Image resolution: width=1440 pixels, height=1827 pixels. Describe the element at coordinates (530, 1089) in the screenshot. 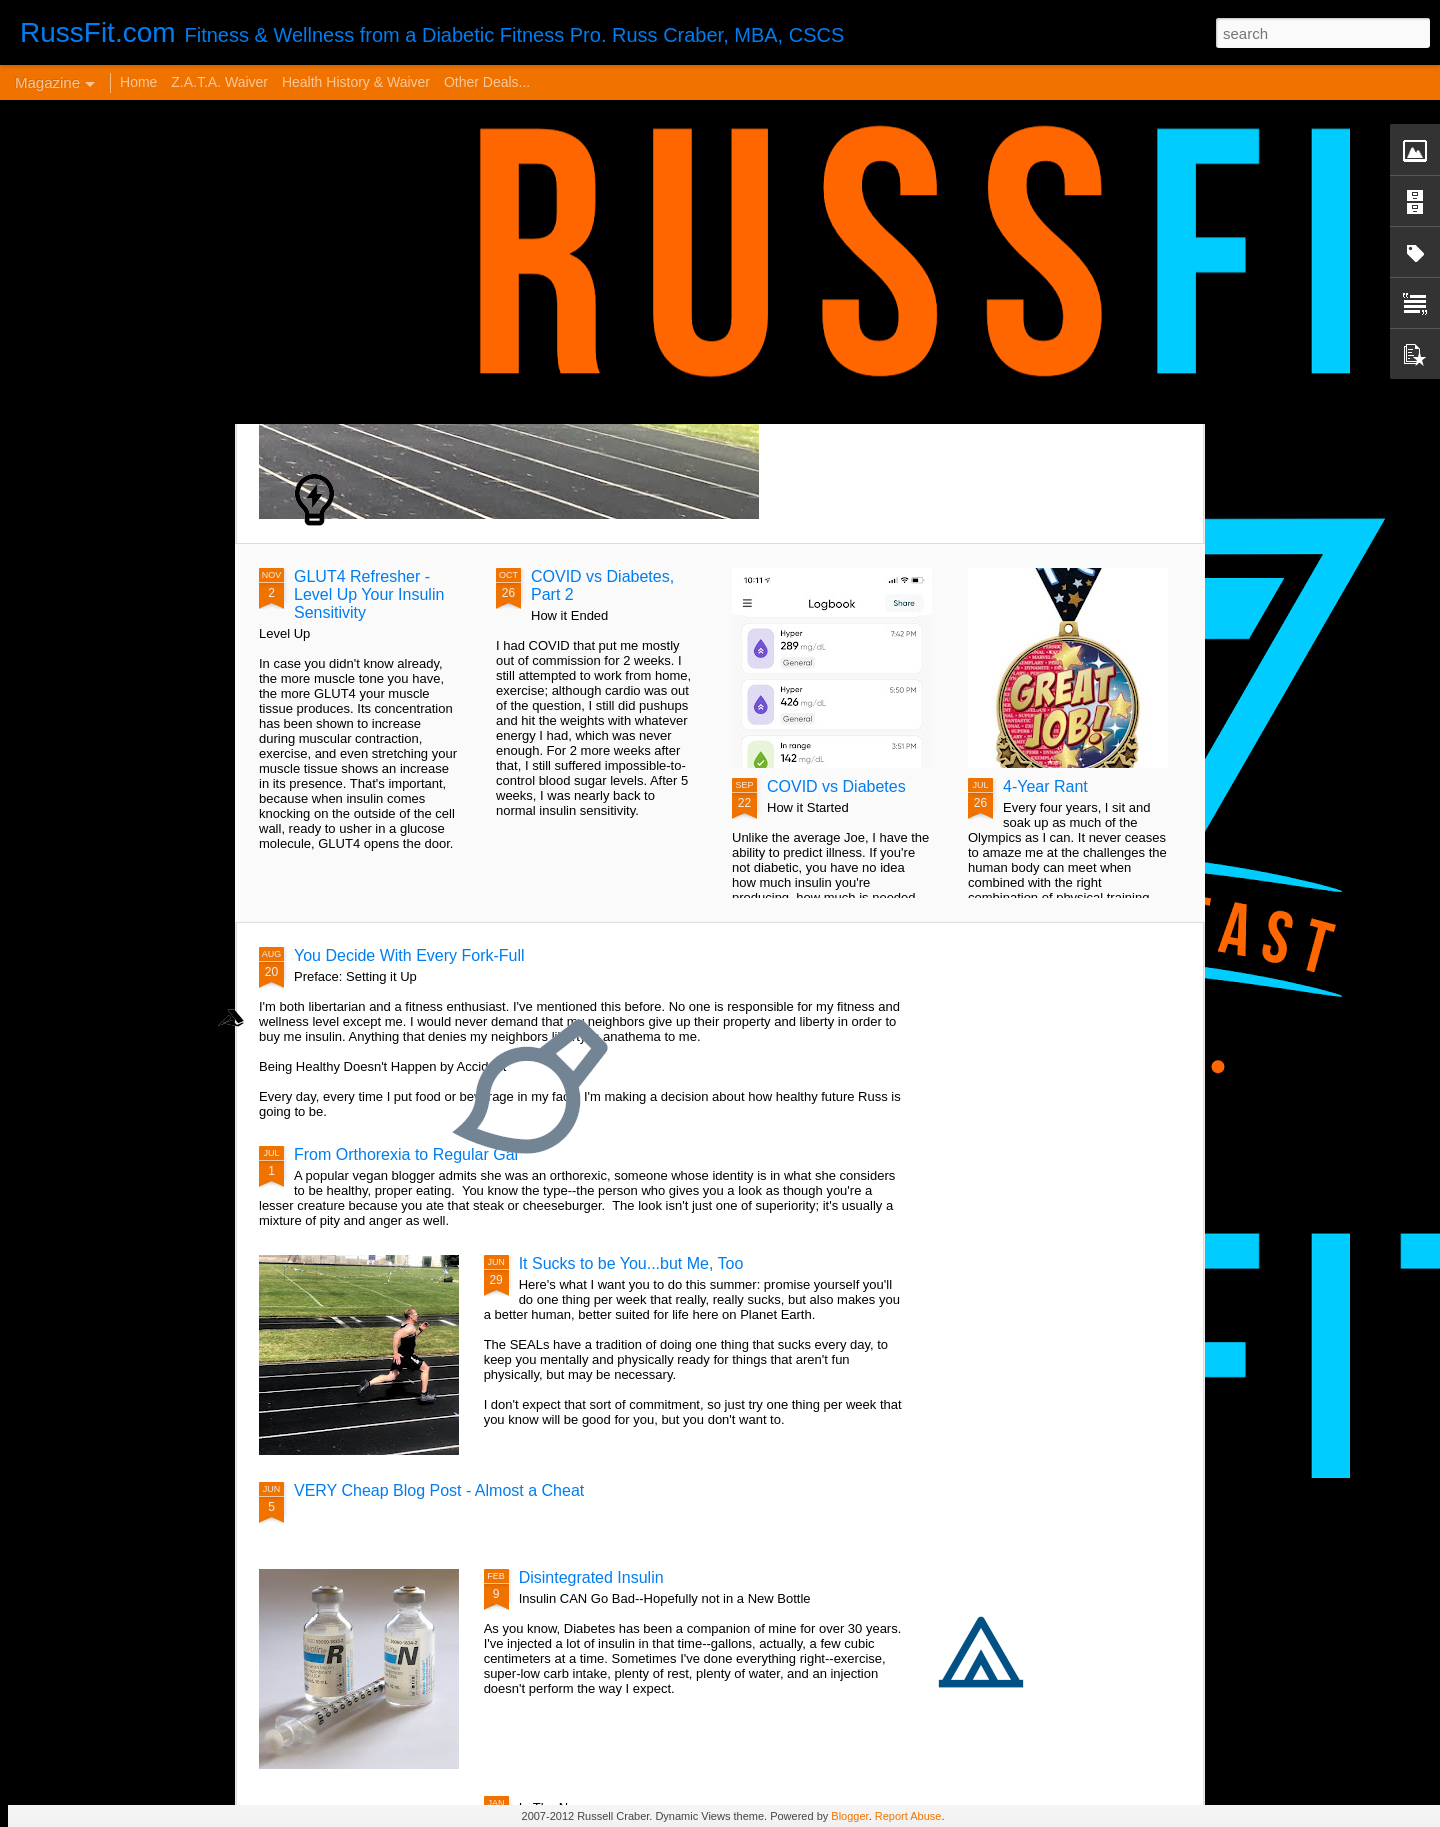

I see `access brush or painting tools` at that location.